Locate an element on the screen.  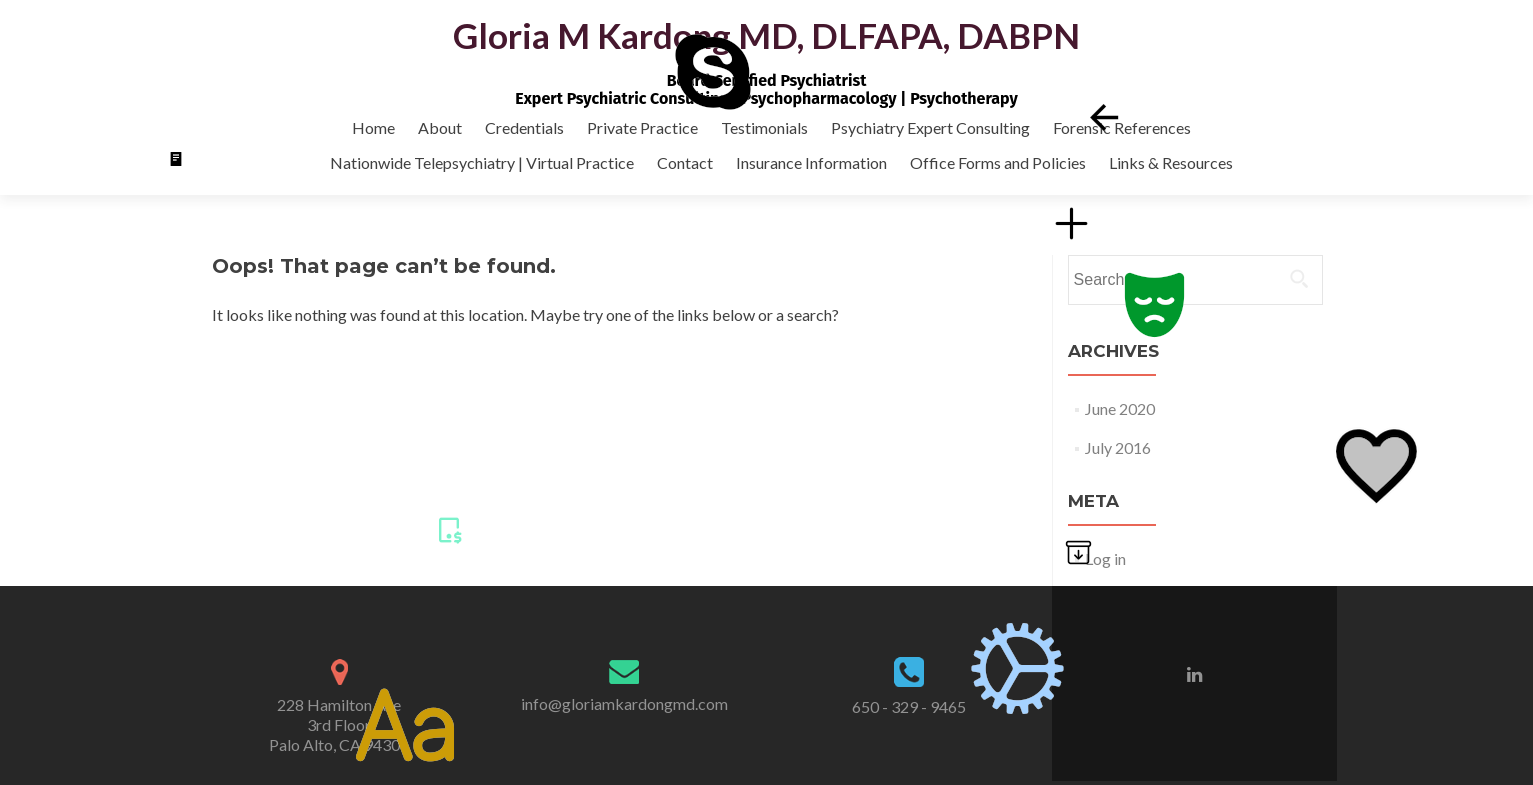
archive this item is located at coordinates (1078, 552).